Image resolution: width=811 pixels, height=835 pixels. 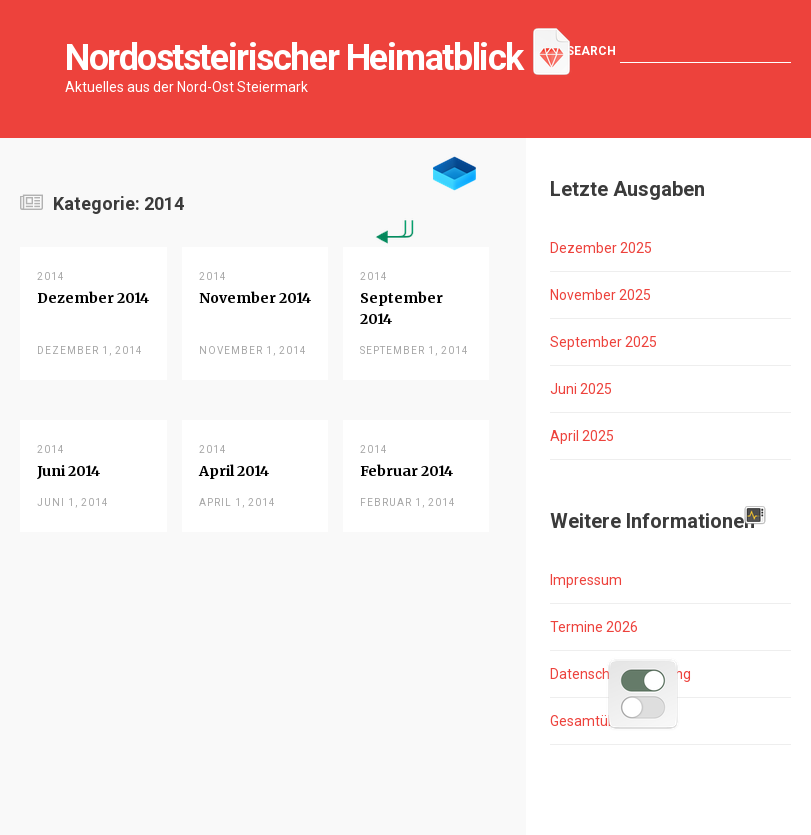 I want to click on open system monitor application, so click(x=755, y=515).